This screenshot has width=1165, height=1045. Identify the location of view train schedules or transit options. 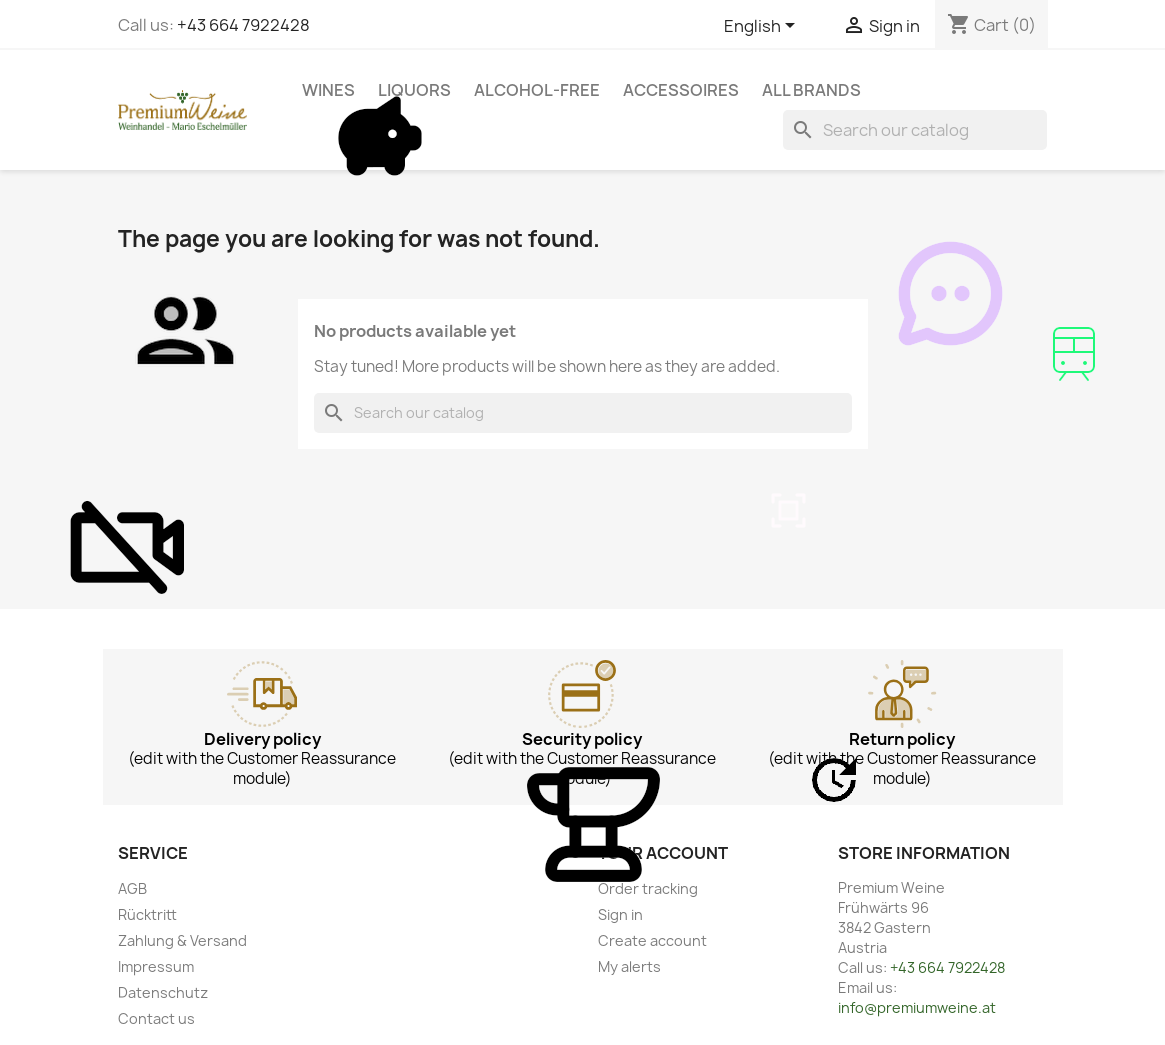
(1074, 352).